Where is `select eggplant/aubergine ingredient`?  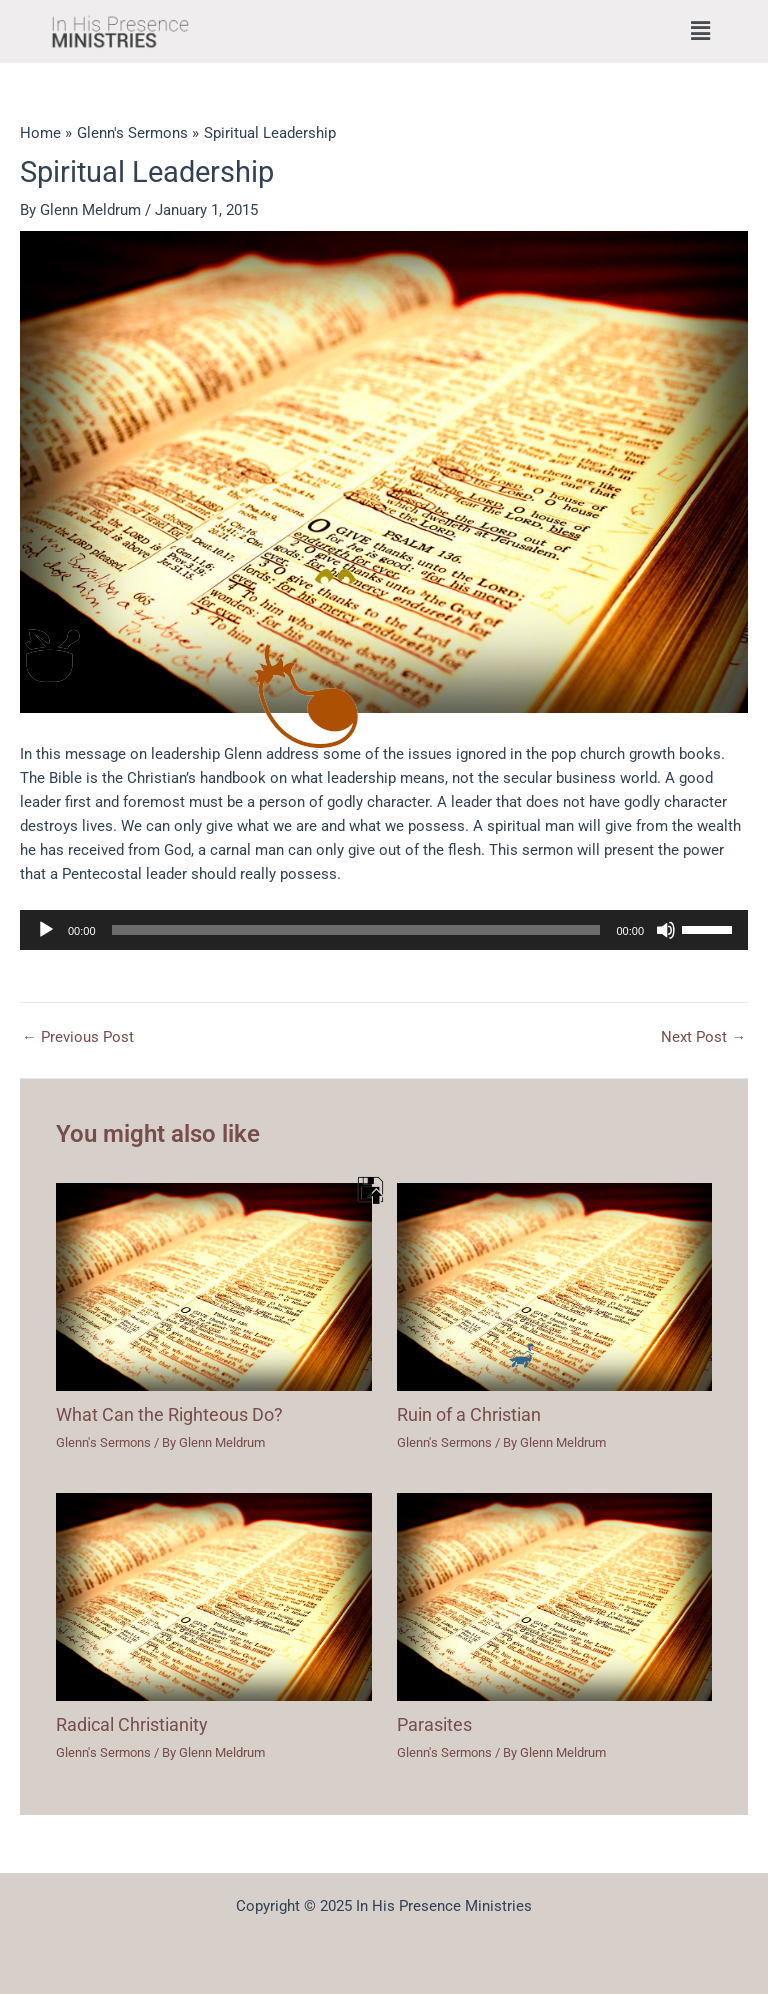
select eggplant/aubergine ingredient is located at coordinates (305, 696).